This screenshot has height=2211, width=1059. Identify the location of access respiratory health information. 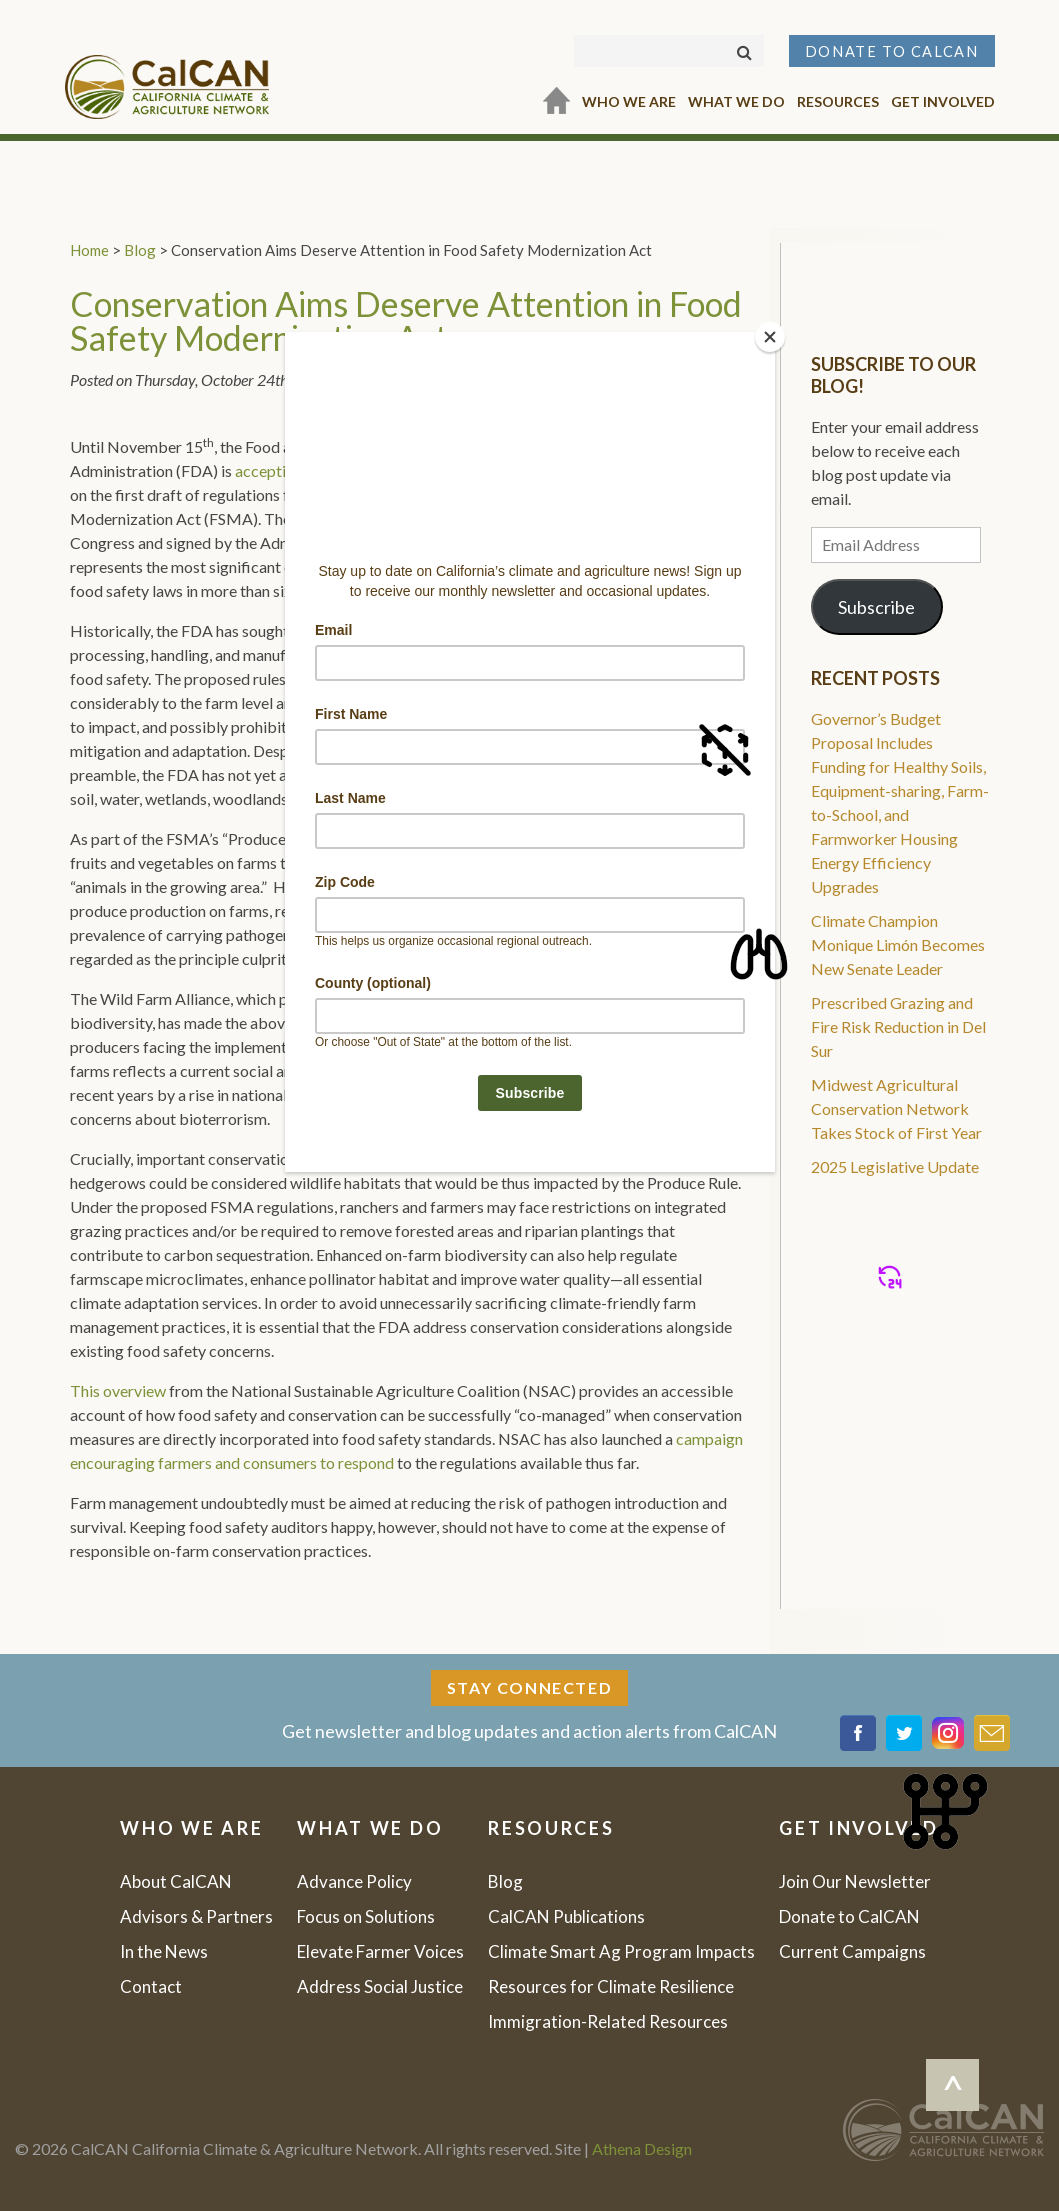
(759, 954).